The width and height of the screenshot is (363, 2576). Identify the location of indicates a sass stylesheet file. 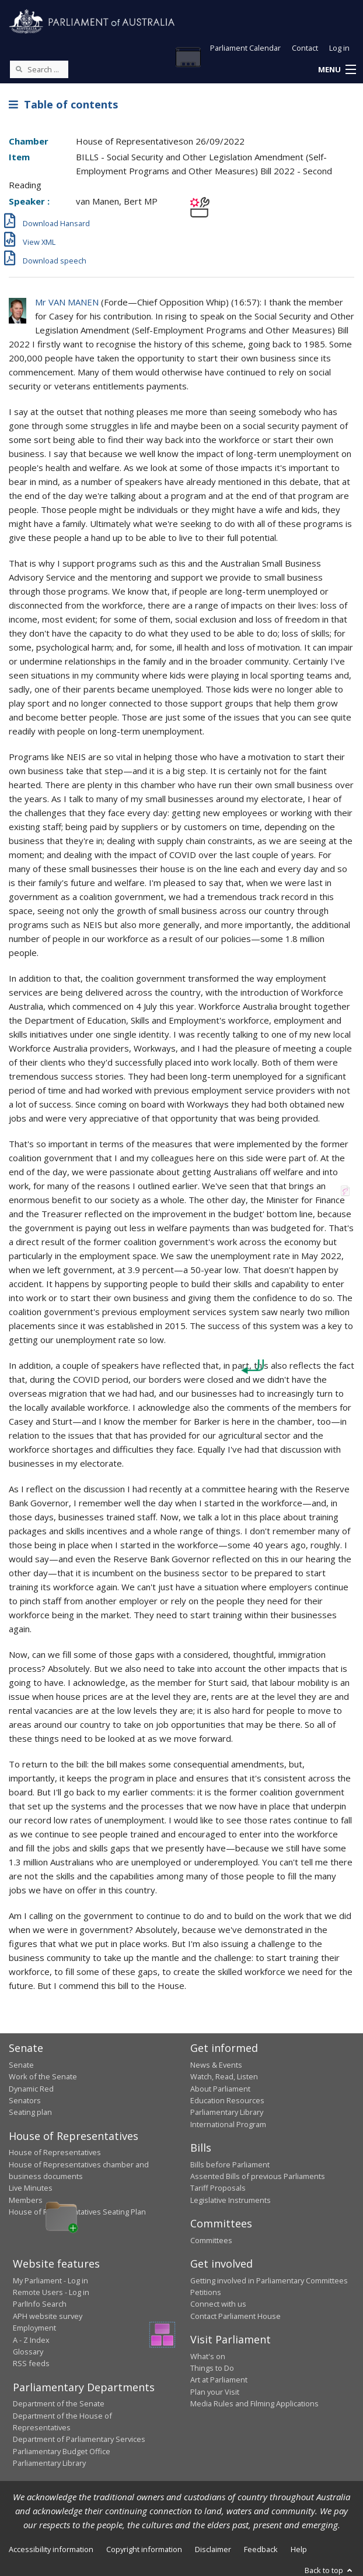
(345, 1190).